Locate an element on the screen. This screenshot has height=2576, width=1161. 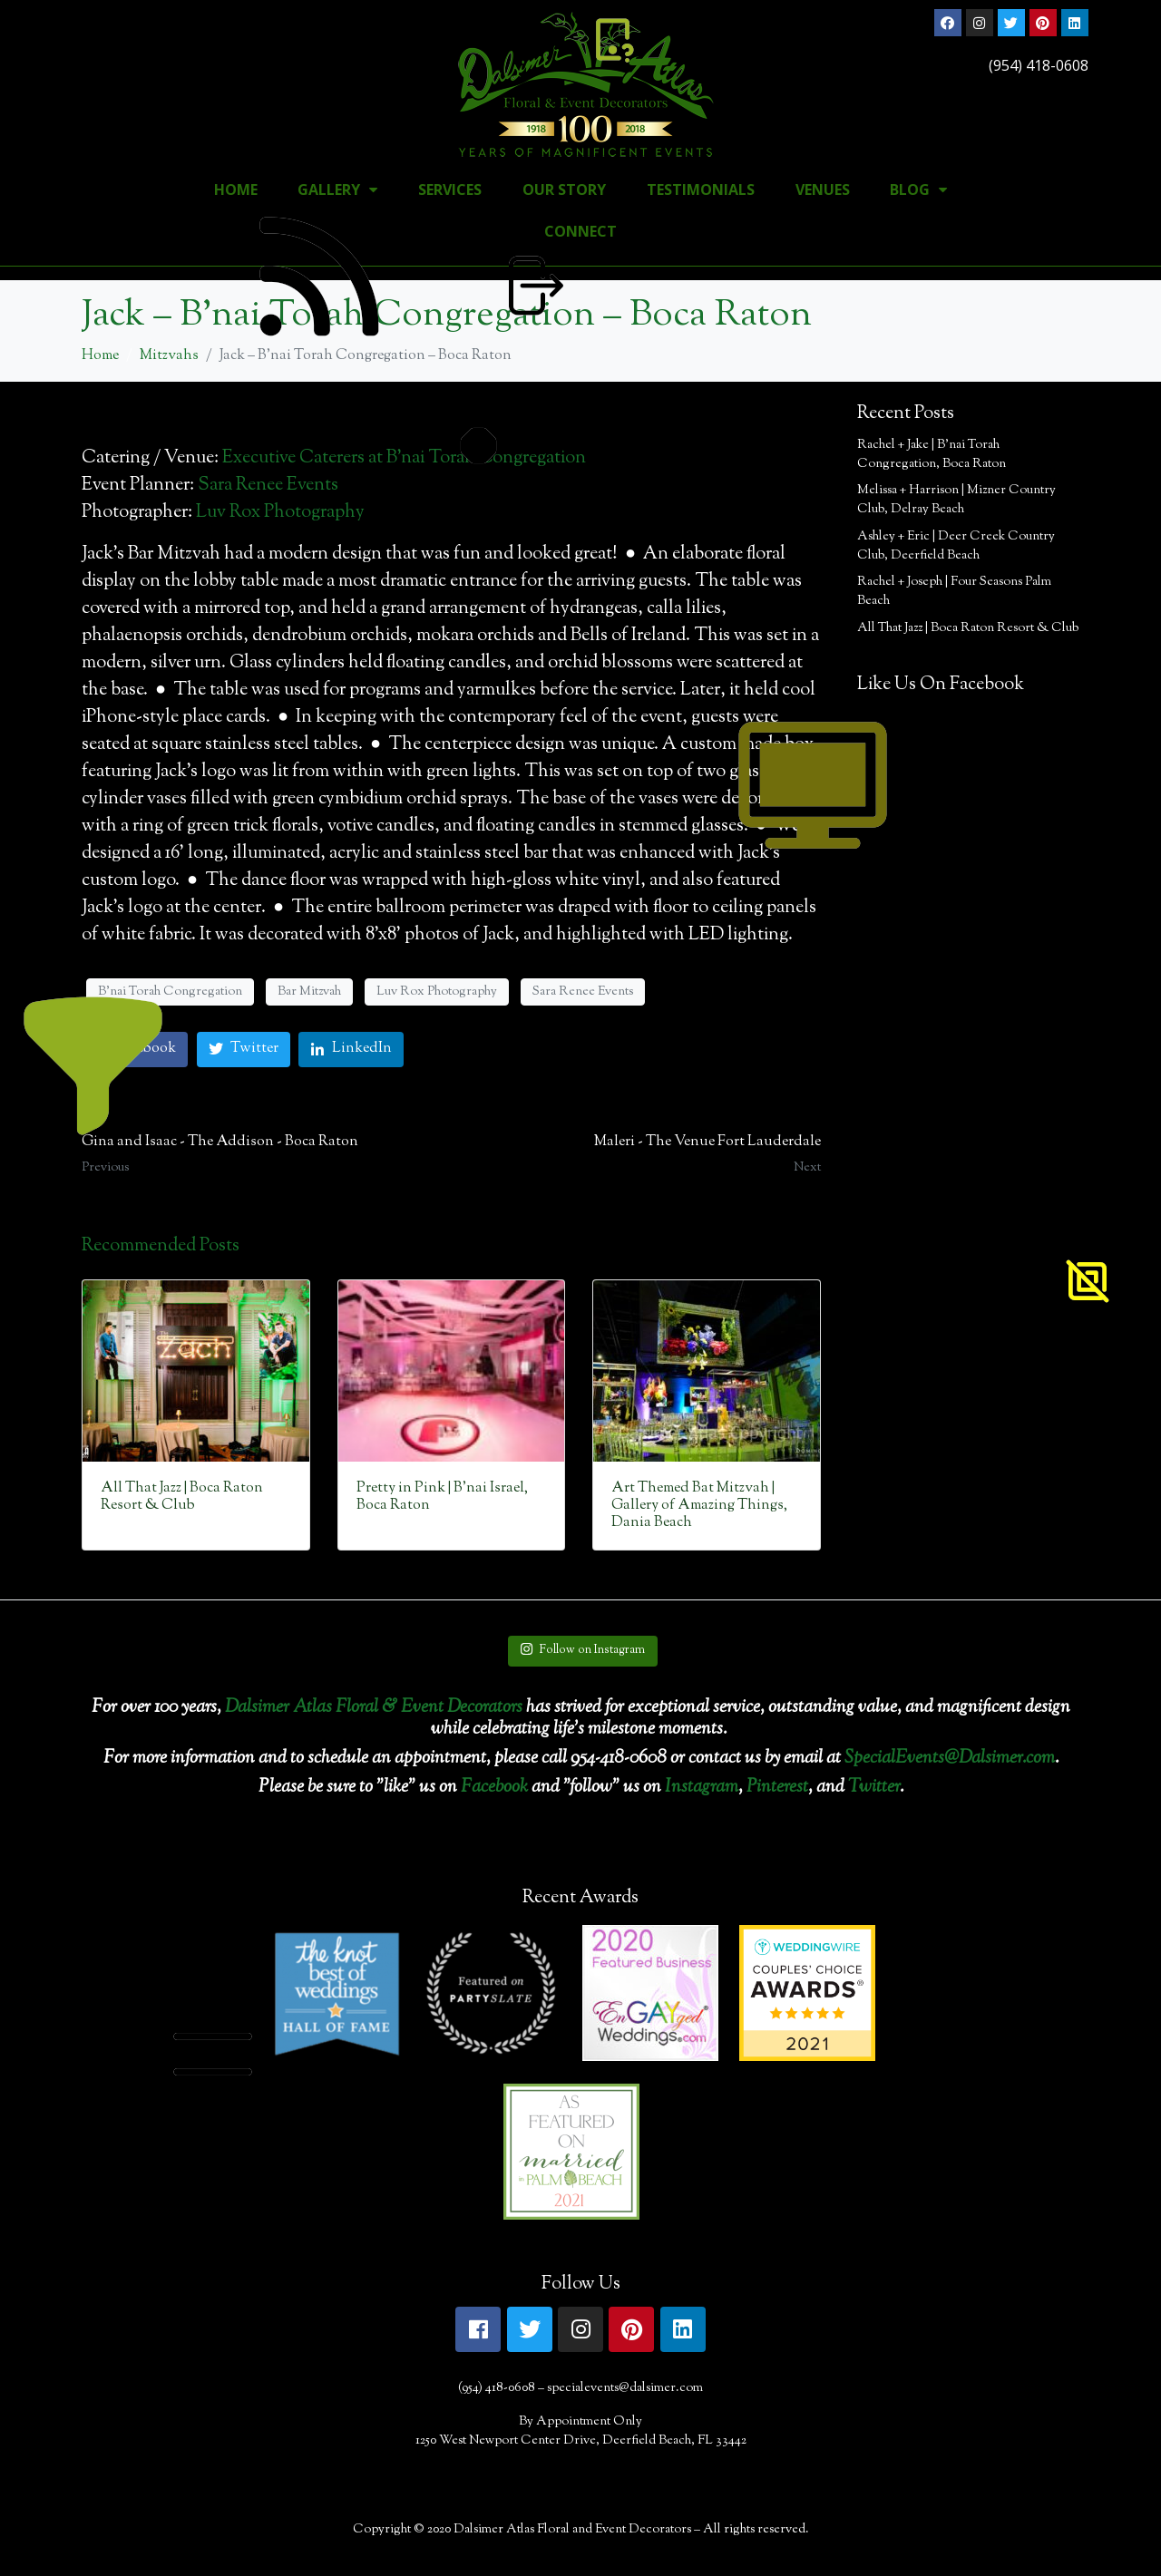
stop or halt action indicator is located at coordinates (478, 445).